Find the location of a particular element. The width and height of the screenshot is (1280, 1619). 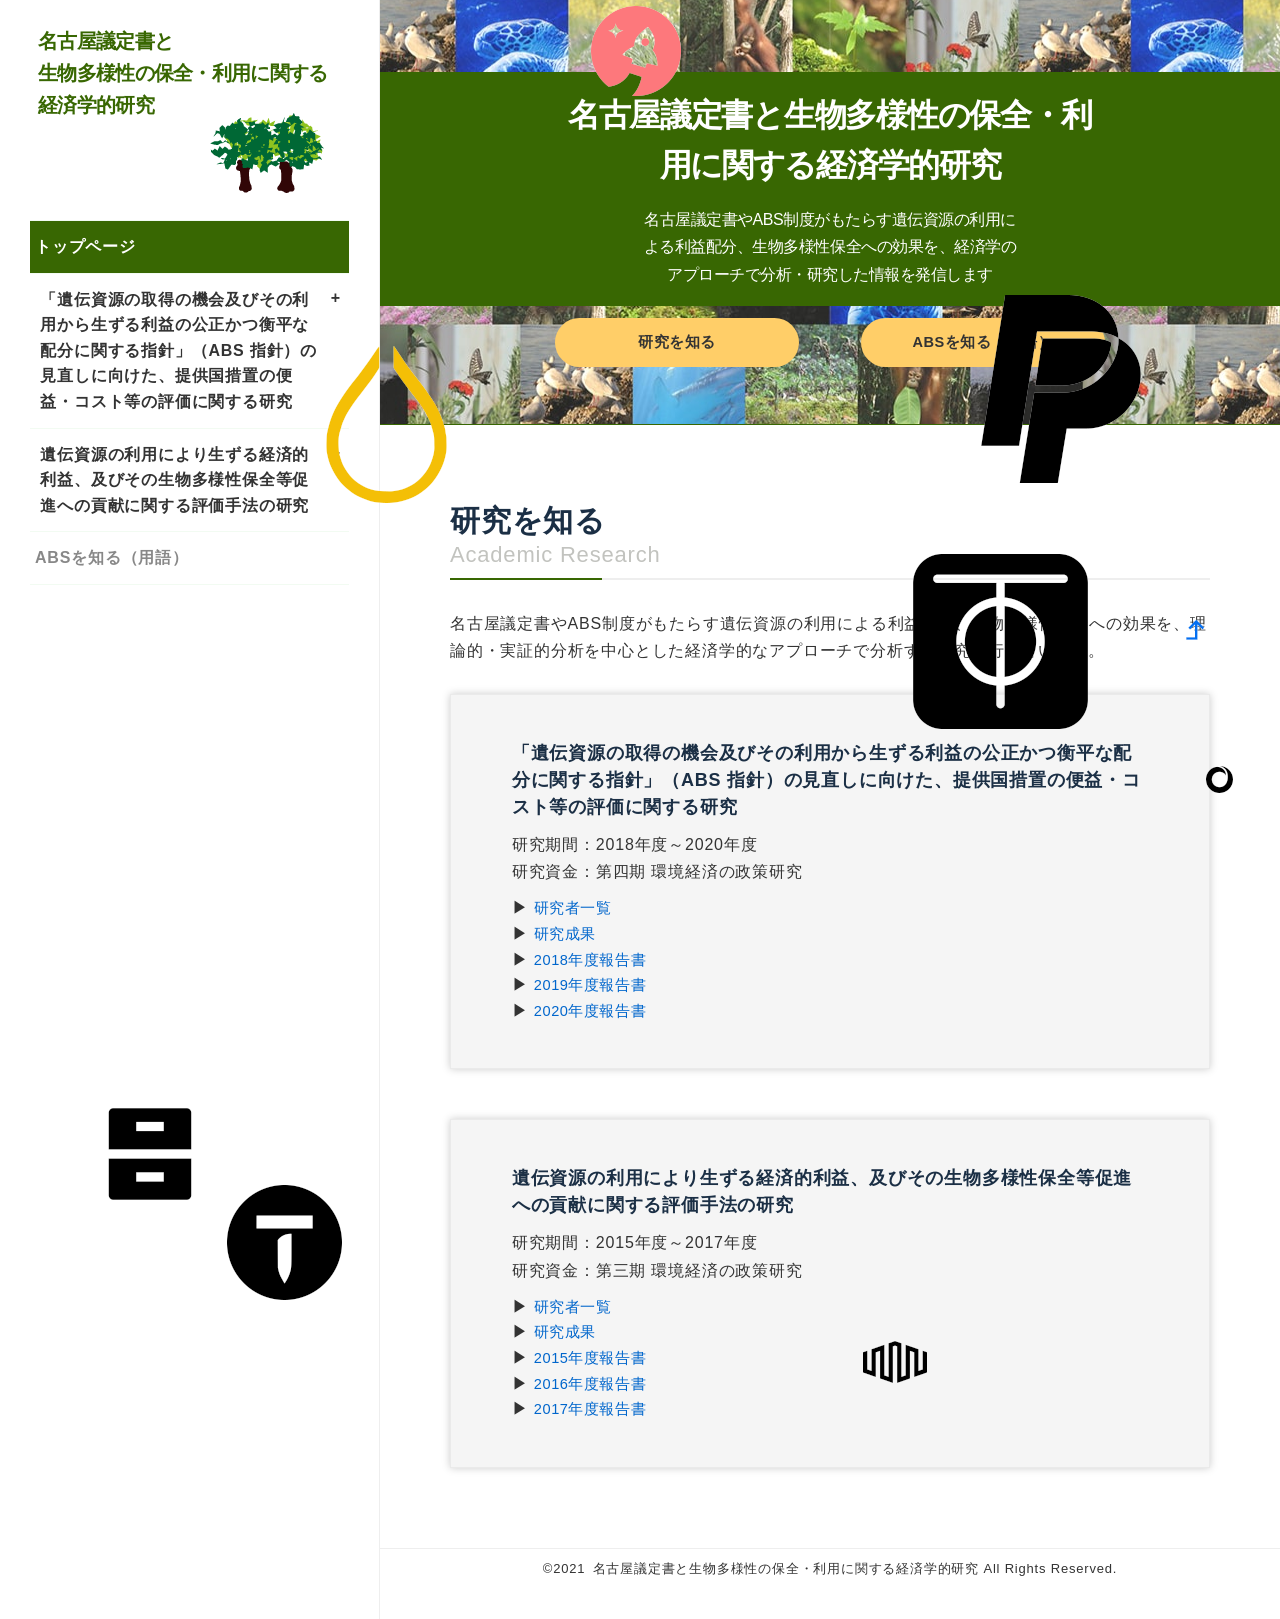

pay with PayPal is located at coordinates (1061, 389).